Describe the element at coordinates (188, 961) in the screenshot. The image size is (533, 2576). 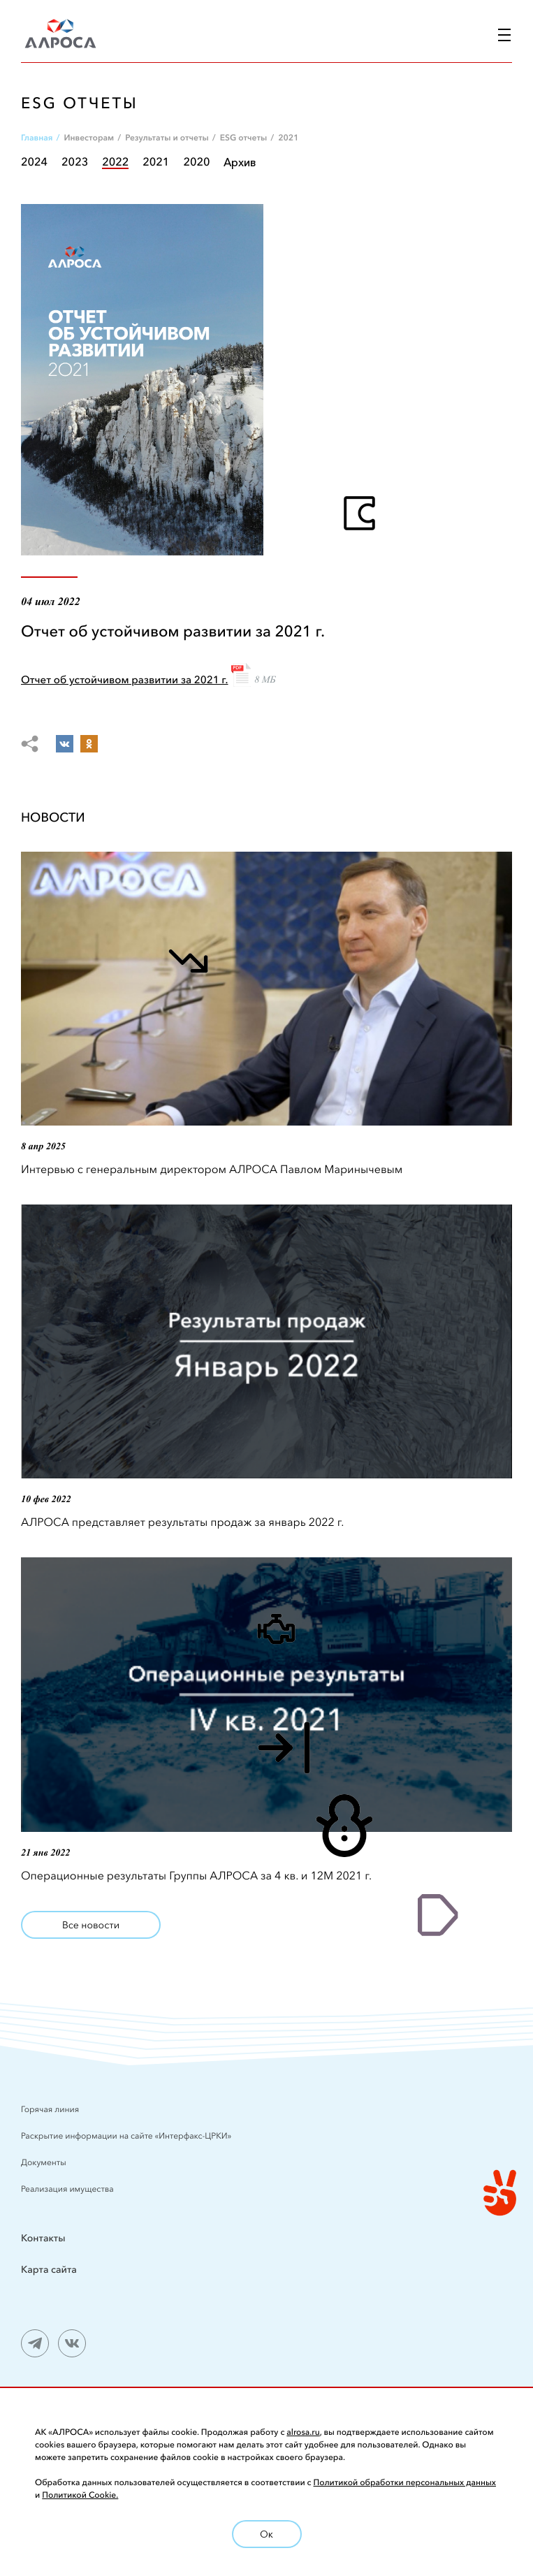
I see `indicates a downward trend or decline in data` at that location.